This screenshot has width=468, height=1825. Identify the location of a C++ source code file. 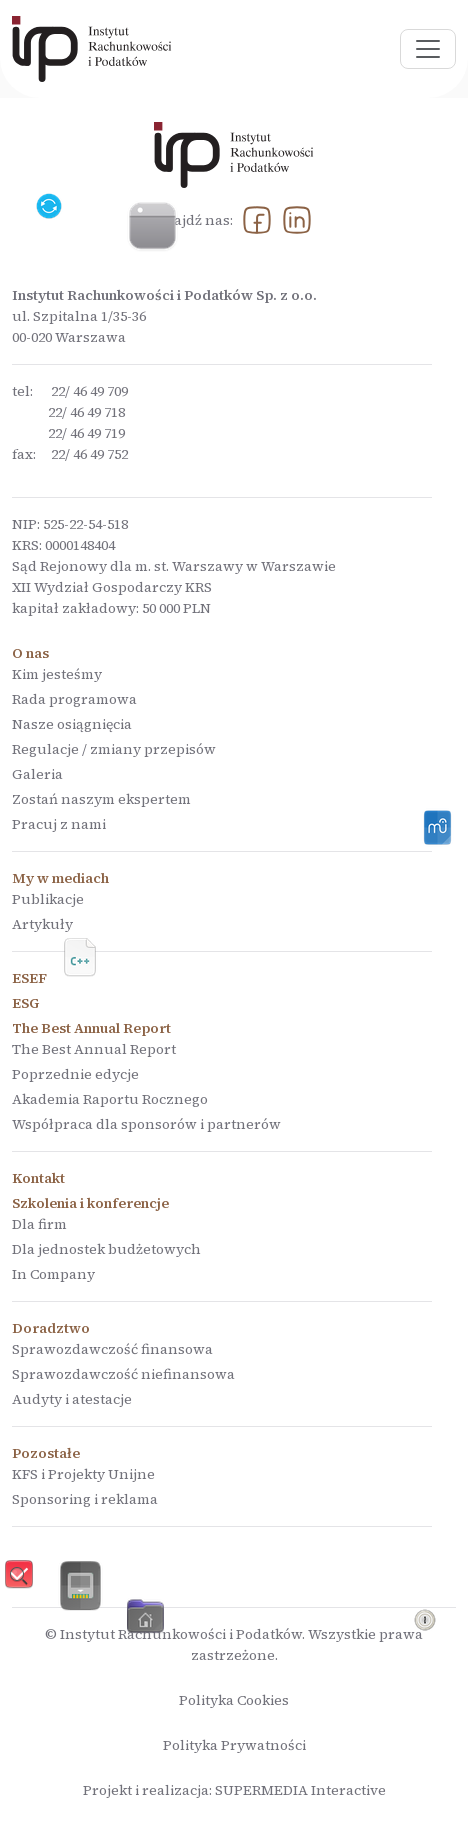
(80, 957).